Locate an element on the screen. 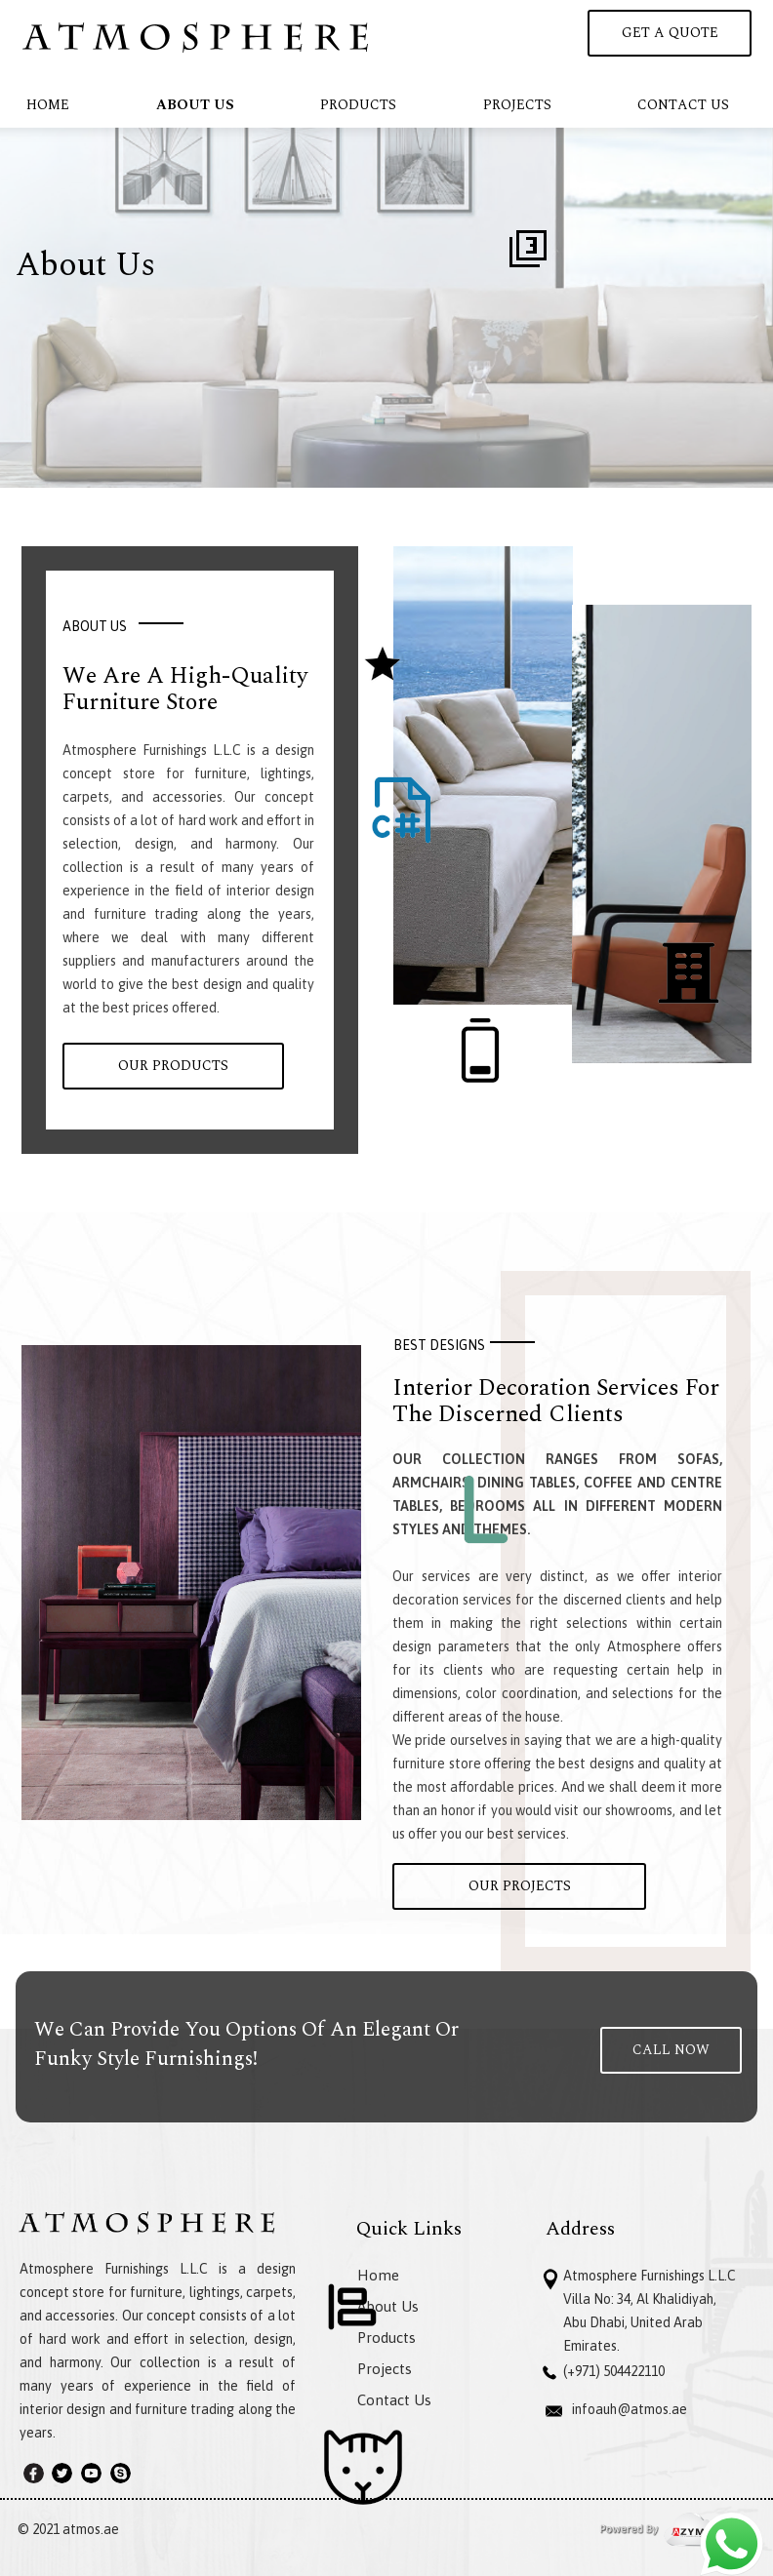 The image size is (773, 2576). add item to favorites is located at coordinates (383, 664).